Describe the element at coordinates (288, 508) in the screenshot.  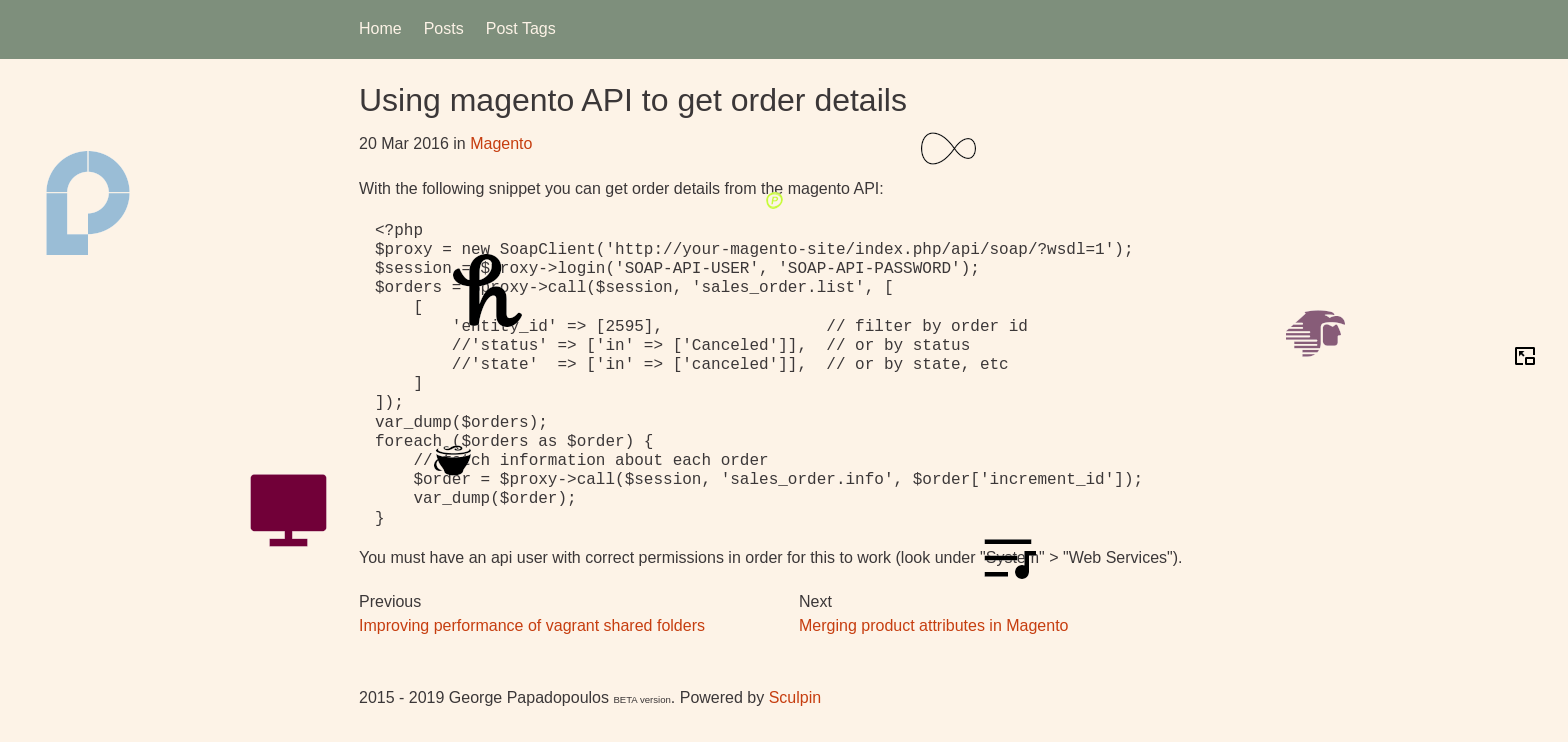
I see `access desktop or computer settings` at that location.